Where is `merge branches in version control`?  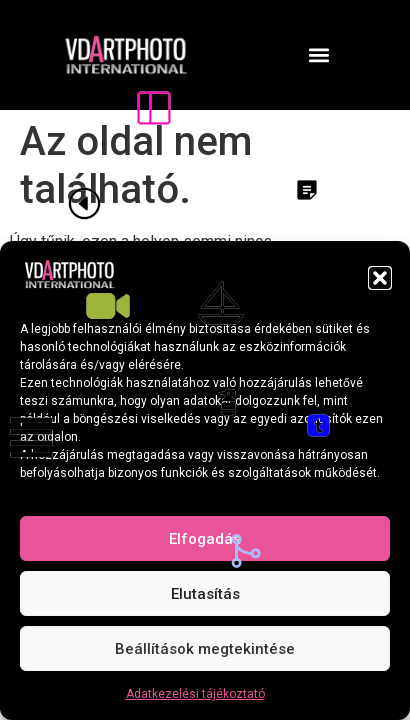 merge branches in version control is located at coordinates (246, 551).